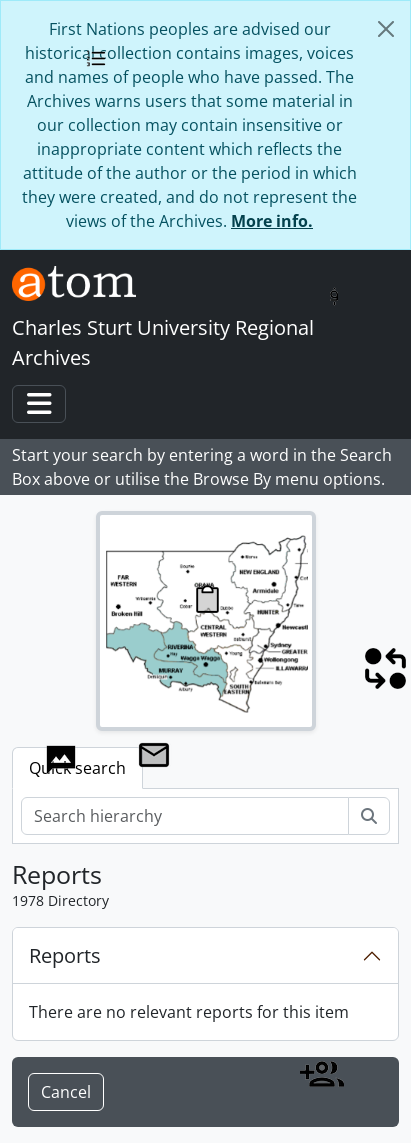 This screenshot has height=1143, width=411. Describe the element at coordinates (154, 755) in the screenshot. I see `access your email inbox` at that location.